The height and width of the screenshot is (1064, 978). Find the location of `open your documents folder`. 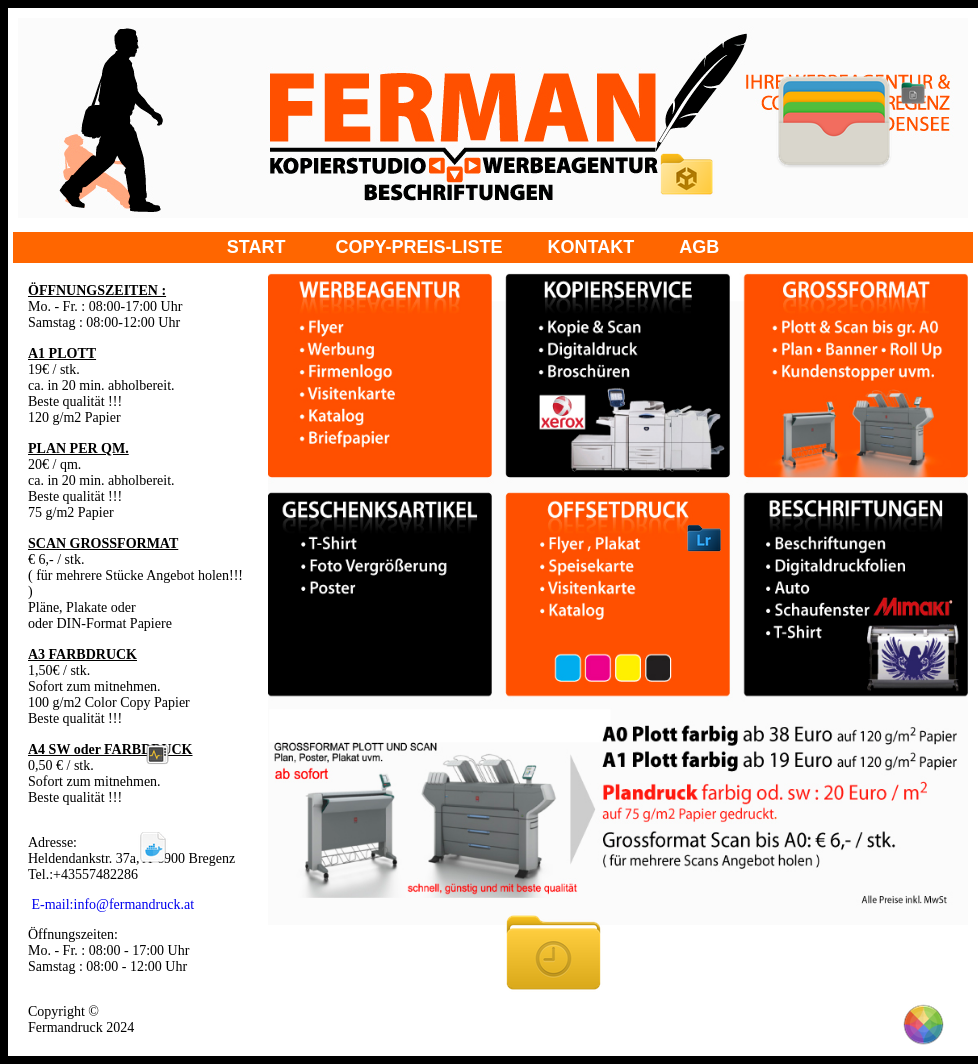

open your documents folder is located at coordinates (913, 93).